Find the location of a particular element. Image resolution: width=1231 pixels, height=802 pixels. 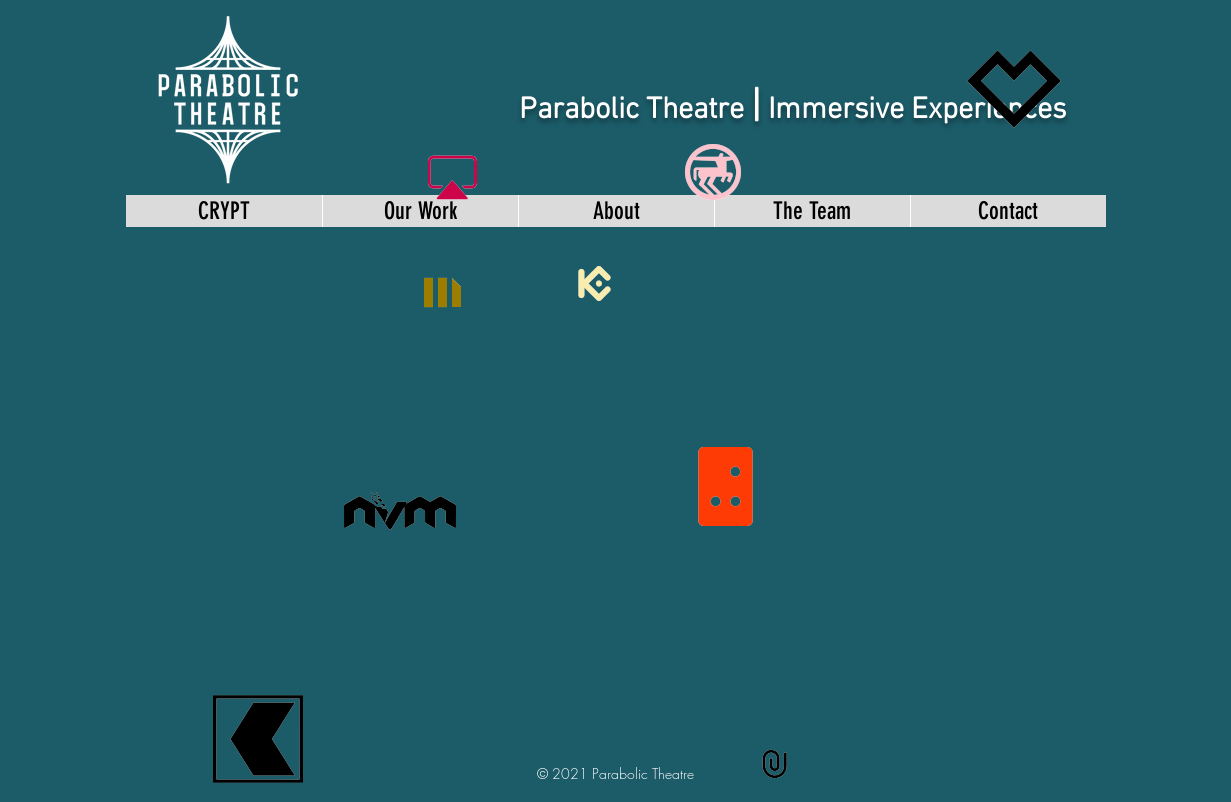

nvm (node version manager) logo is located at coordinates (400, 511).